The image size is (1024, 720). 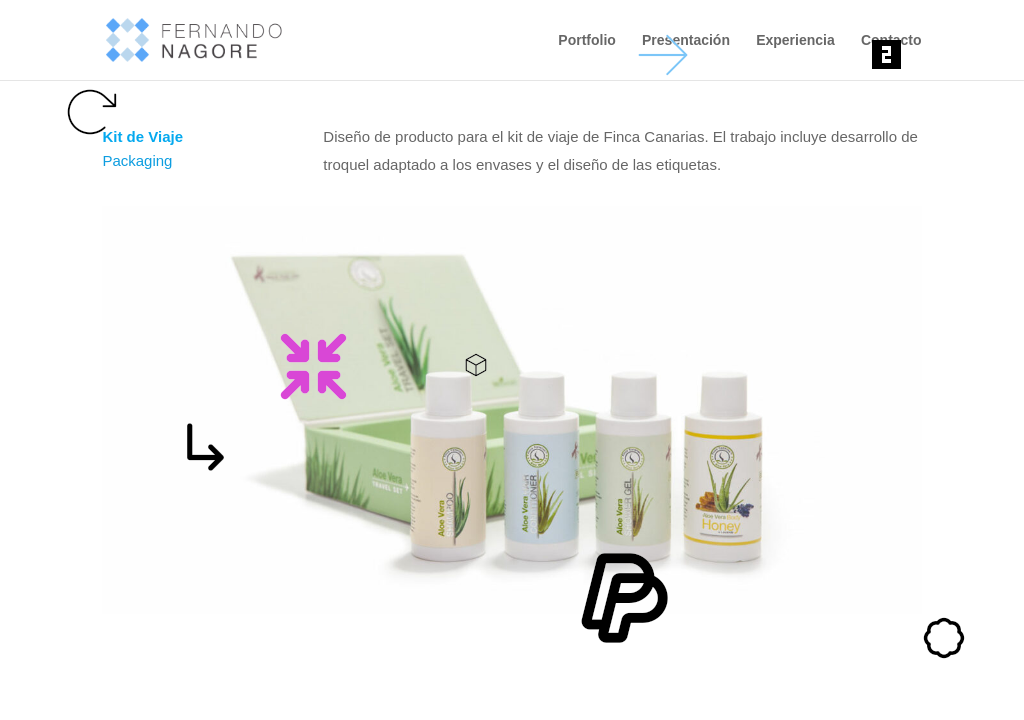 What do you see at coordinates (202, 447) in the screenshot?
I see `move item down and to the right` at bounding box center [202, 447].